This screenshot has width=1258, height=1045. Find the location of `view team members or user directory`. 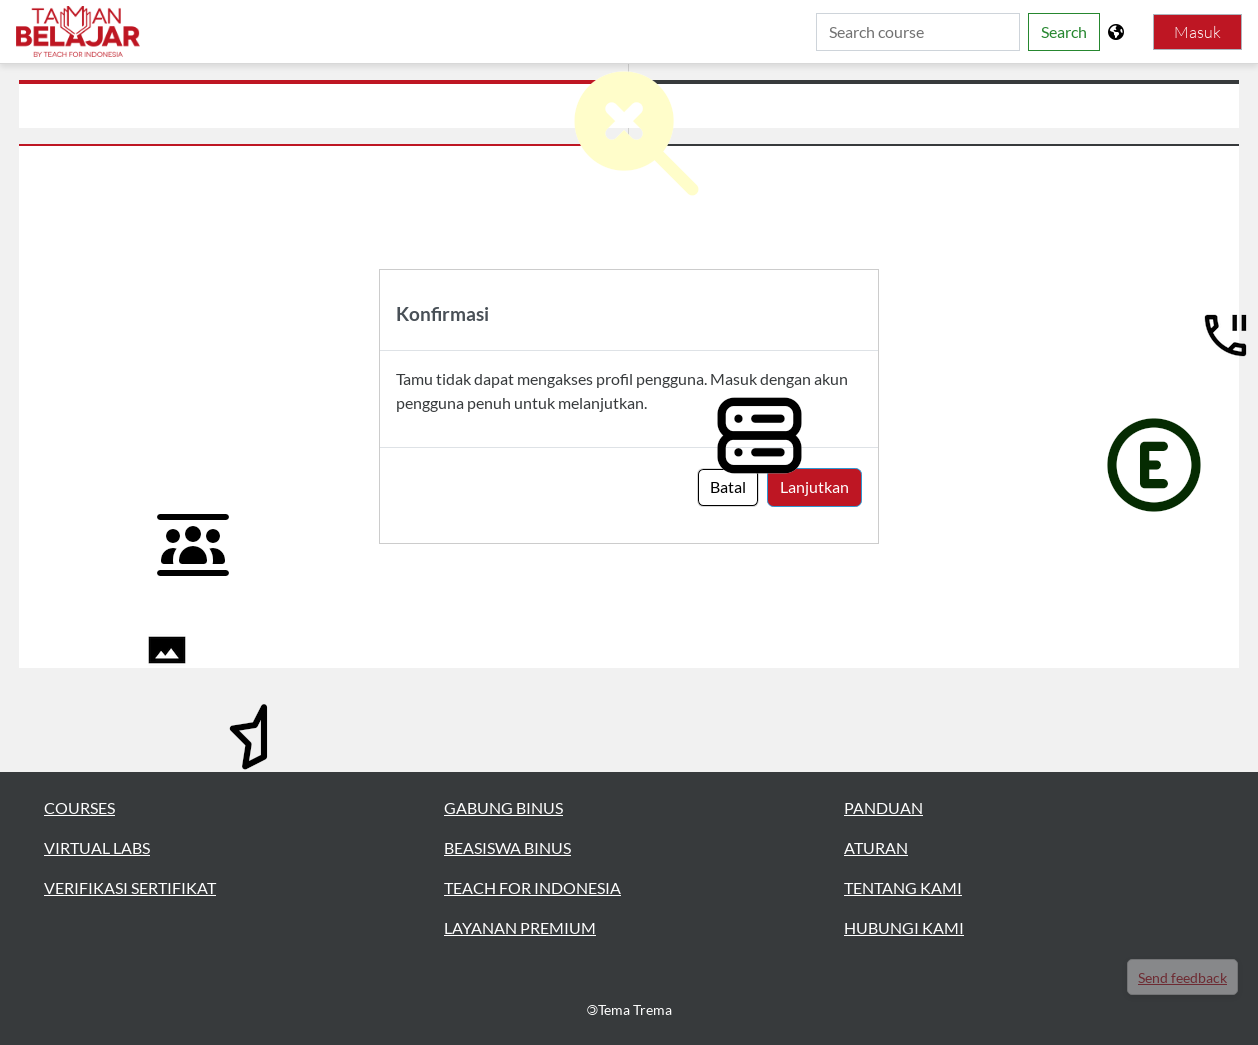

view team members or user directory is located at coordinates (193, 544).